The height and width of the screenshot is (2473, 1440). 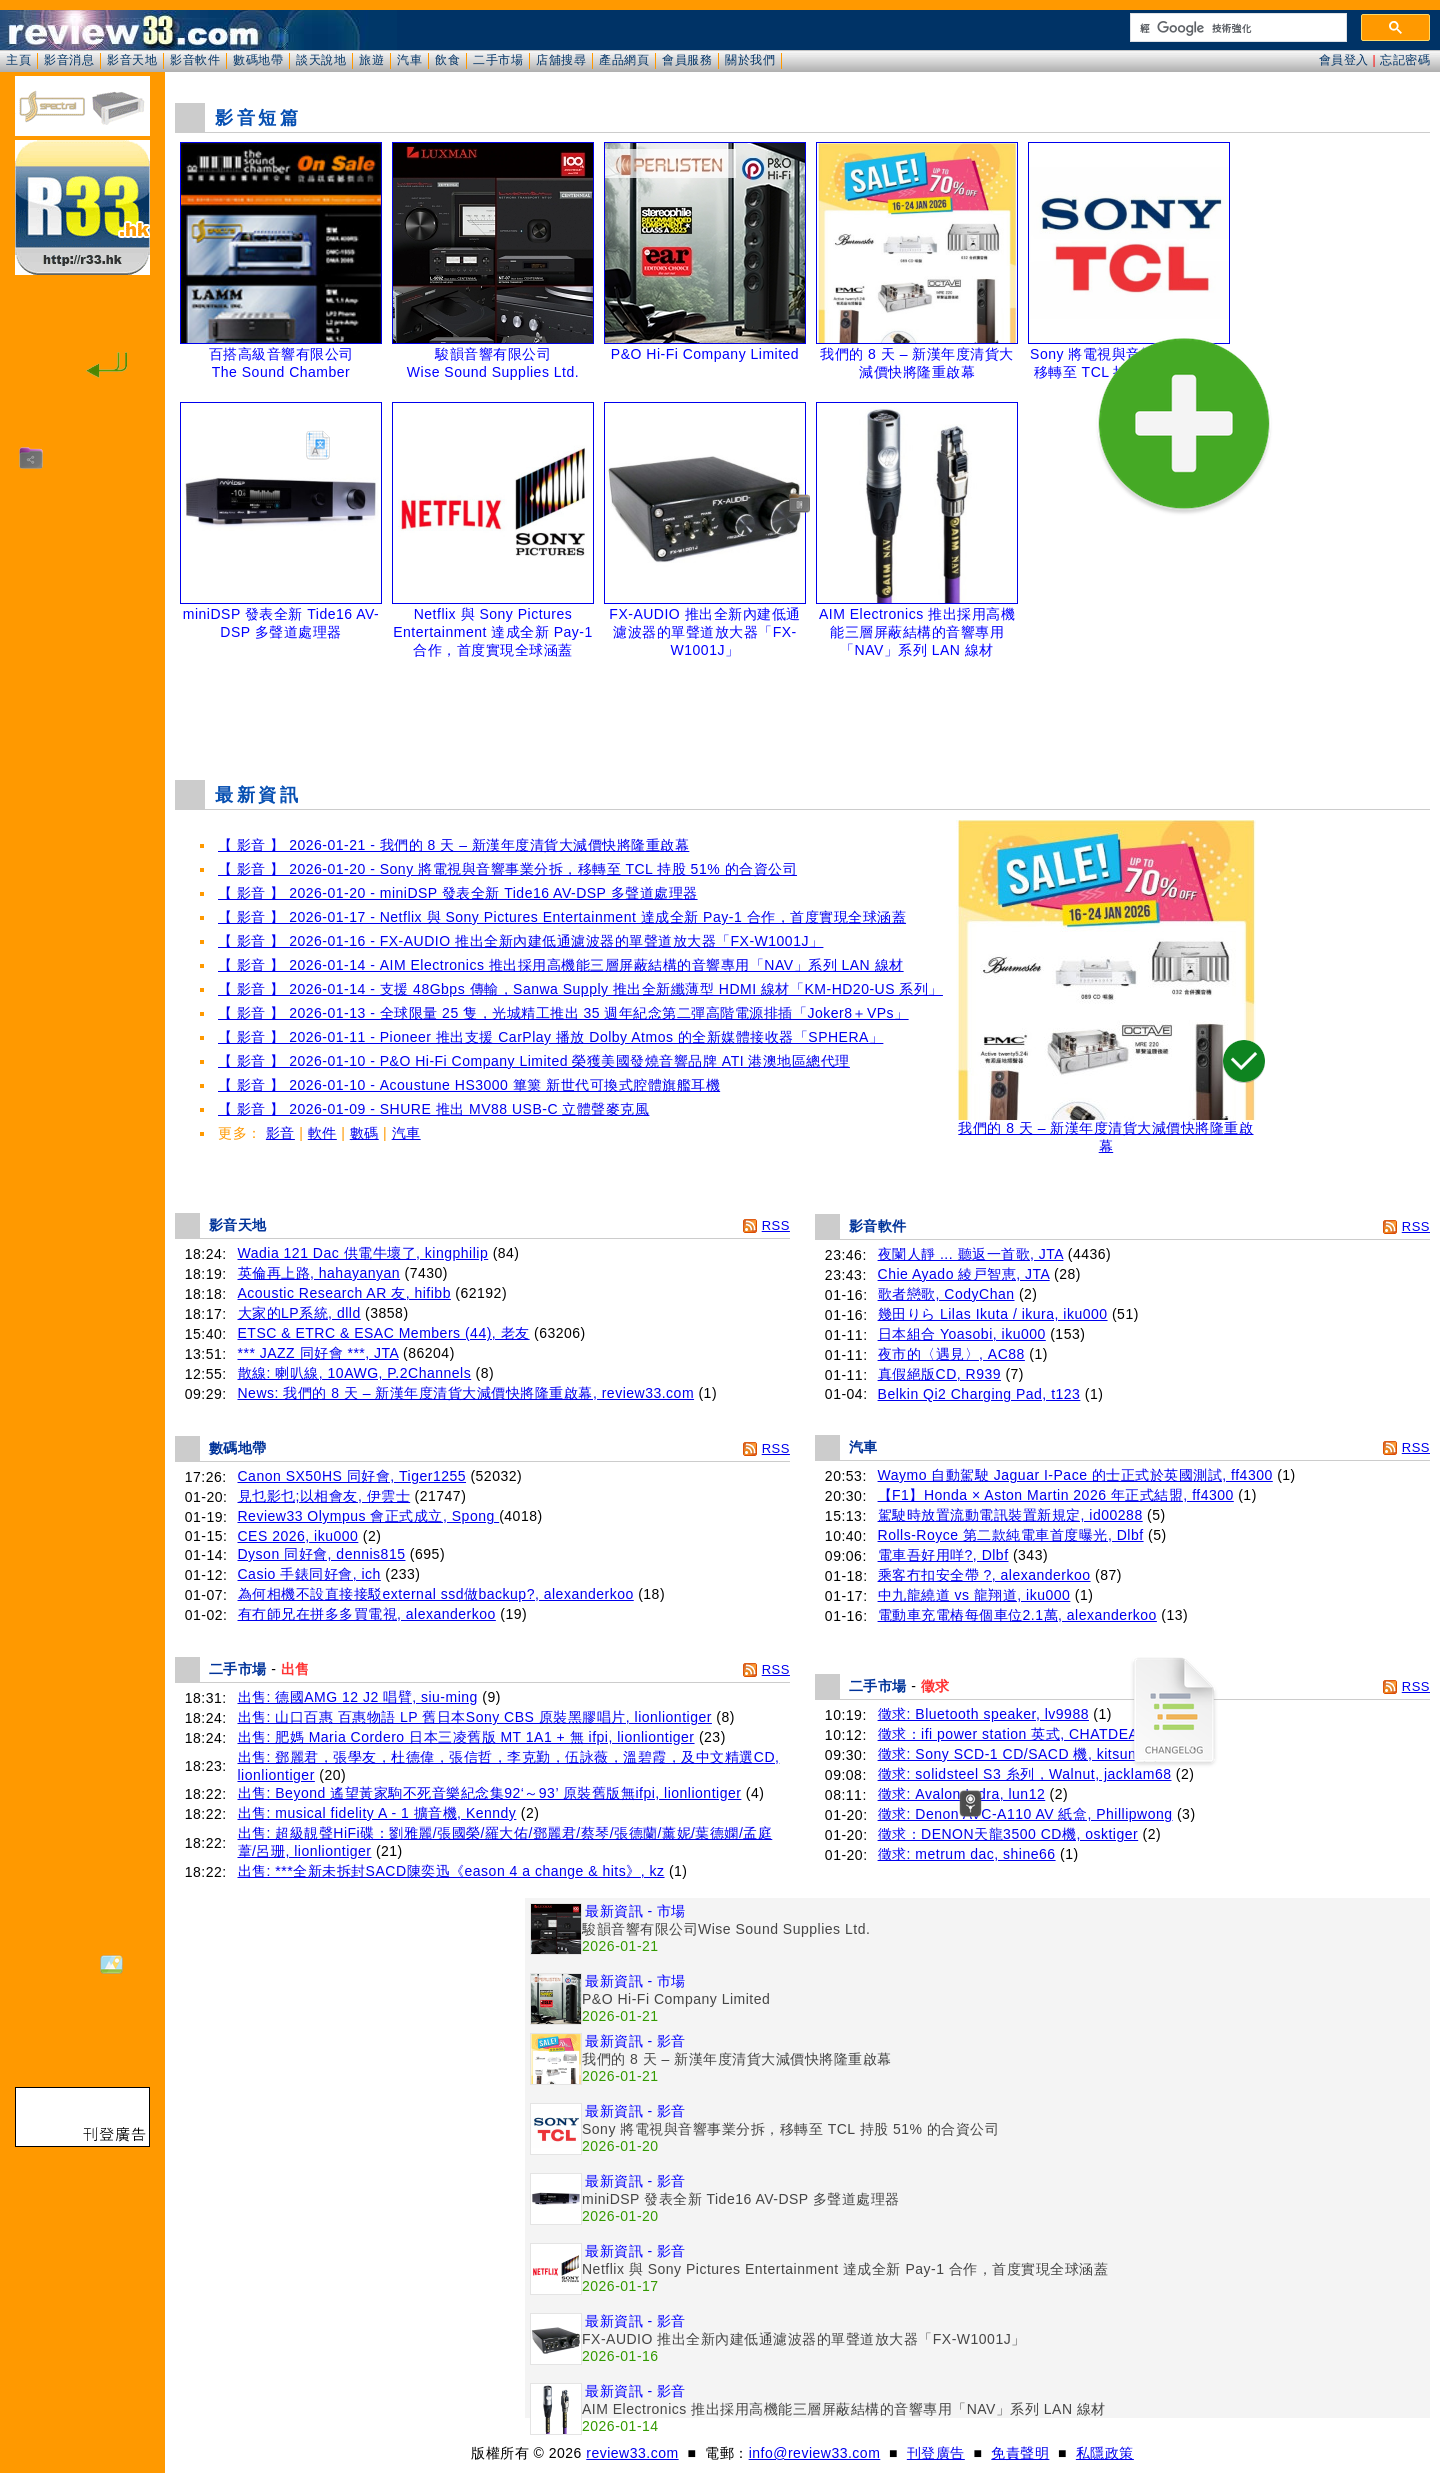 I want to click on add a new item to the list, so click(x=1184, y=426).